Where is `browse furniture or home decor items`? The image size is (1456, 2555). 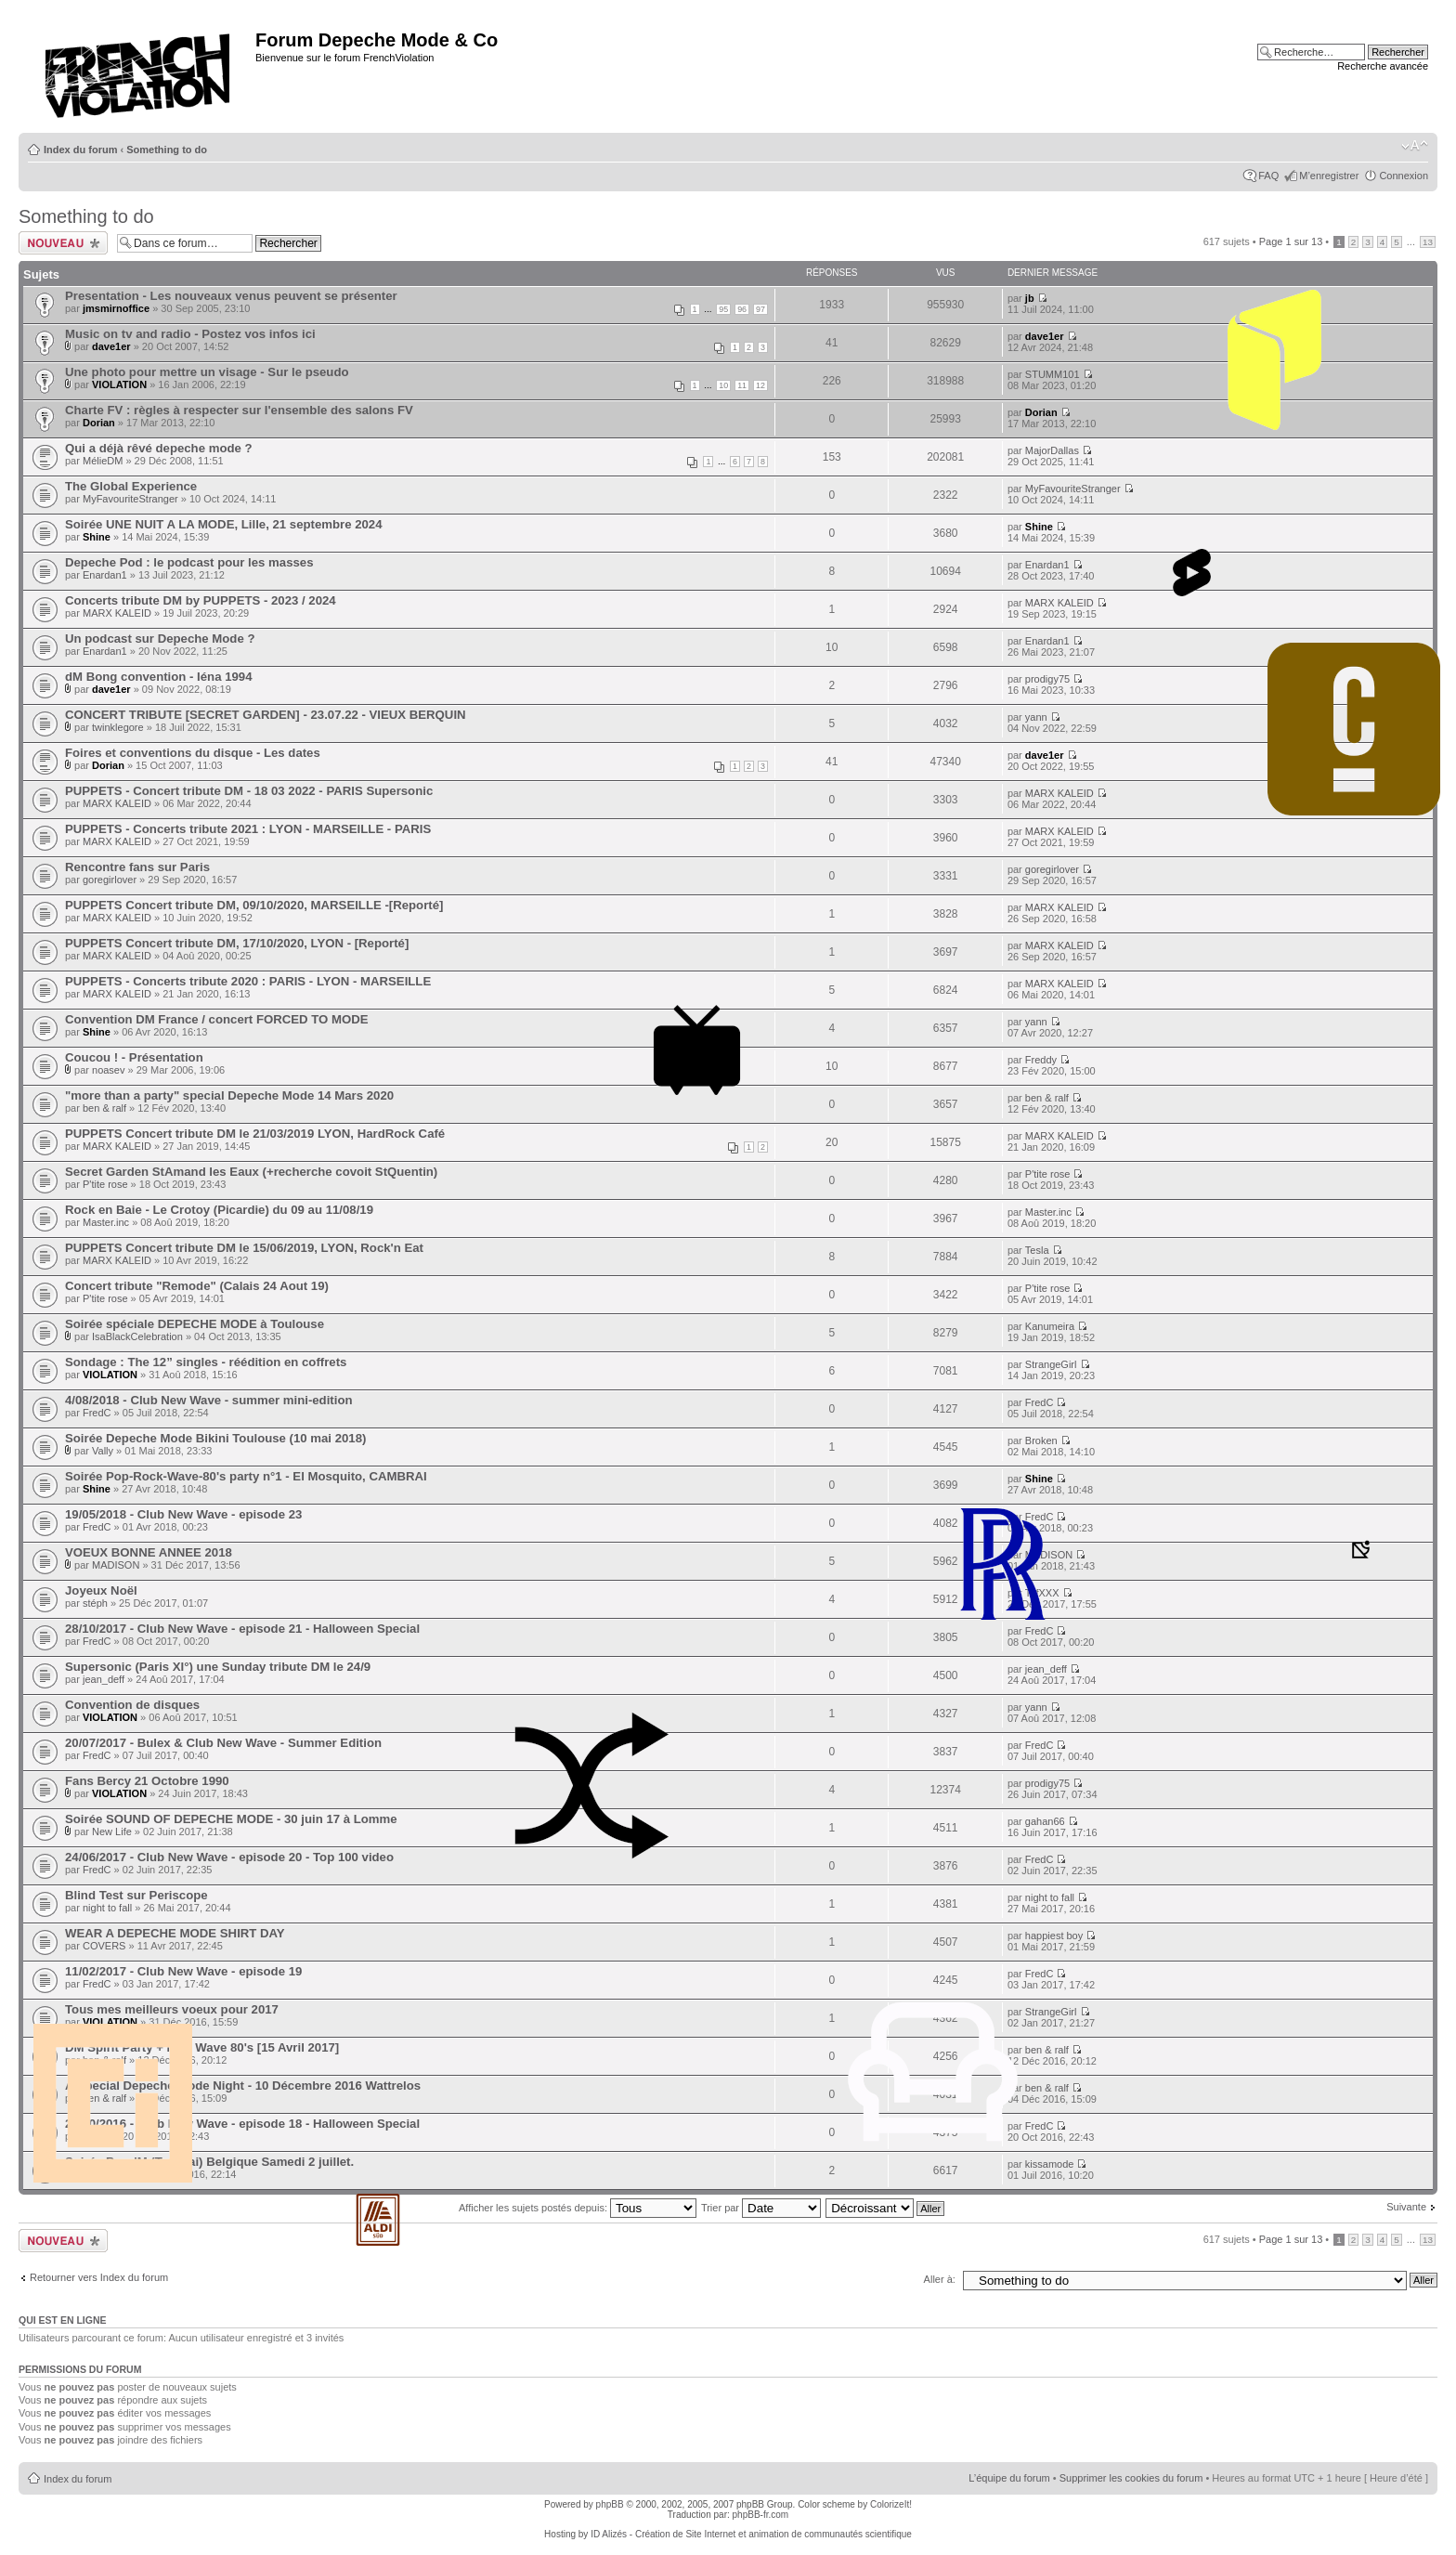 browse furniture or home decor items is located at coordinates (932, 2071).